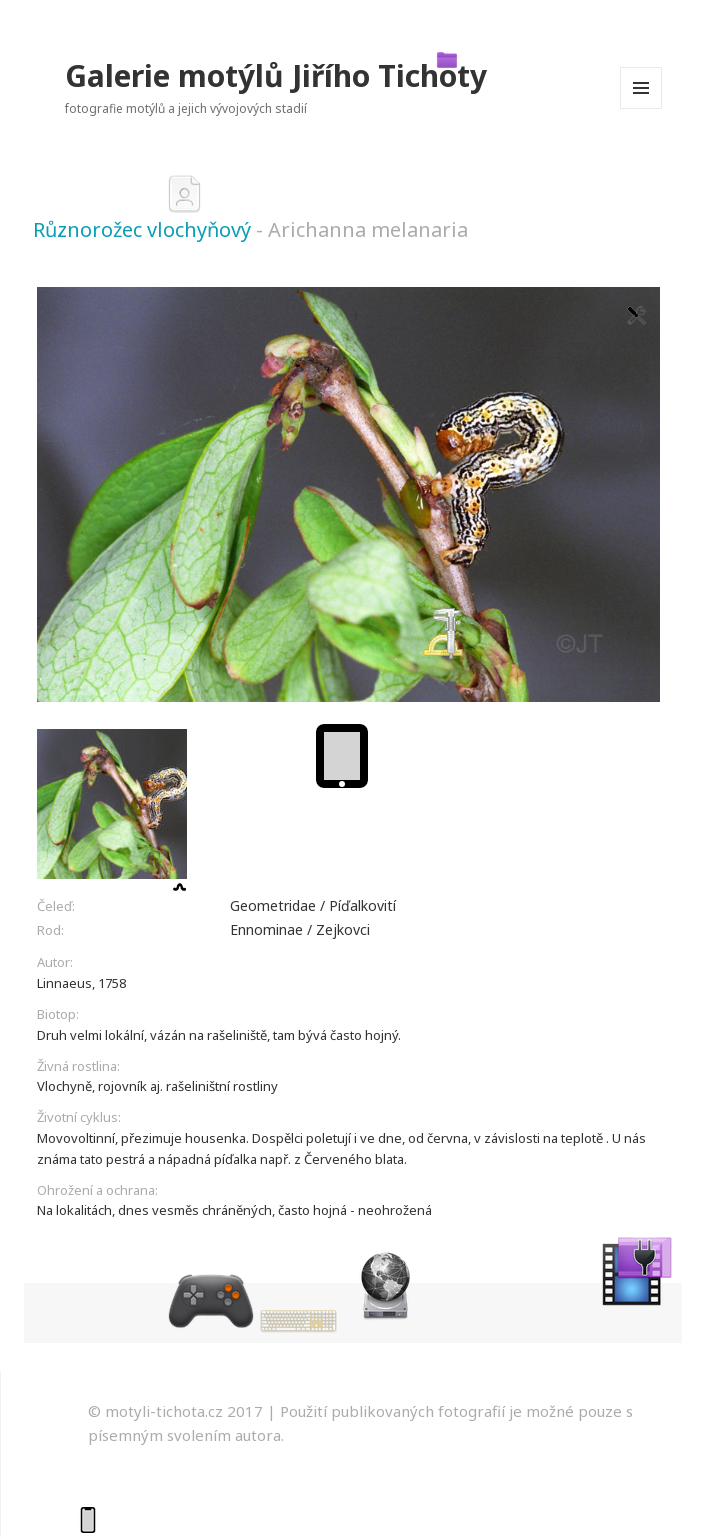  Describe the element at coordinates (88, 1520) in the screenshot. I see `iPhone with Face ID in device sidebar` at that location.